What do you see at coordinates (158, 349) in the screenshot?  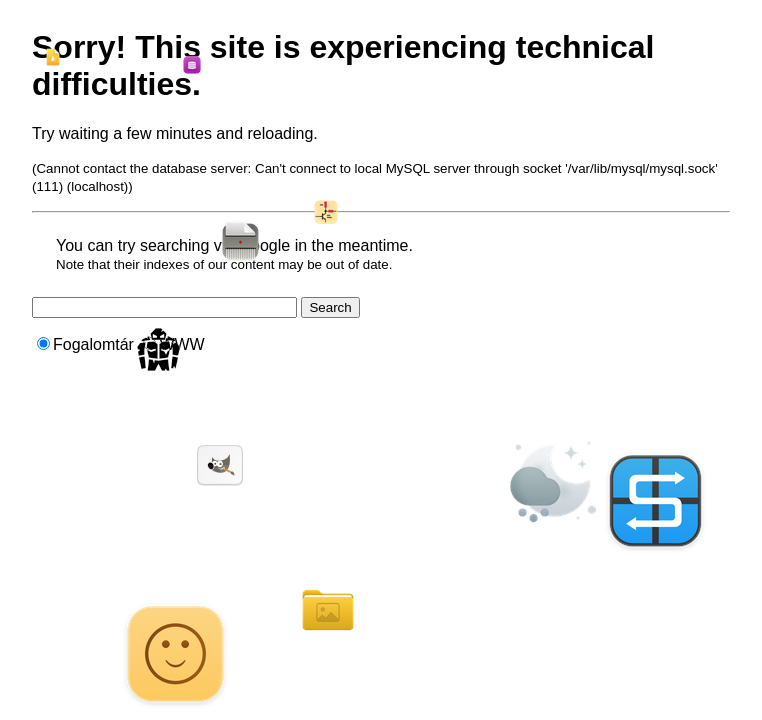 I see `summon or deploy a rock golem unit` at bounding box center [158, 349].